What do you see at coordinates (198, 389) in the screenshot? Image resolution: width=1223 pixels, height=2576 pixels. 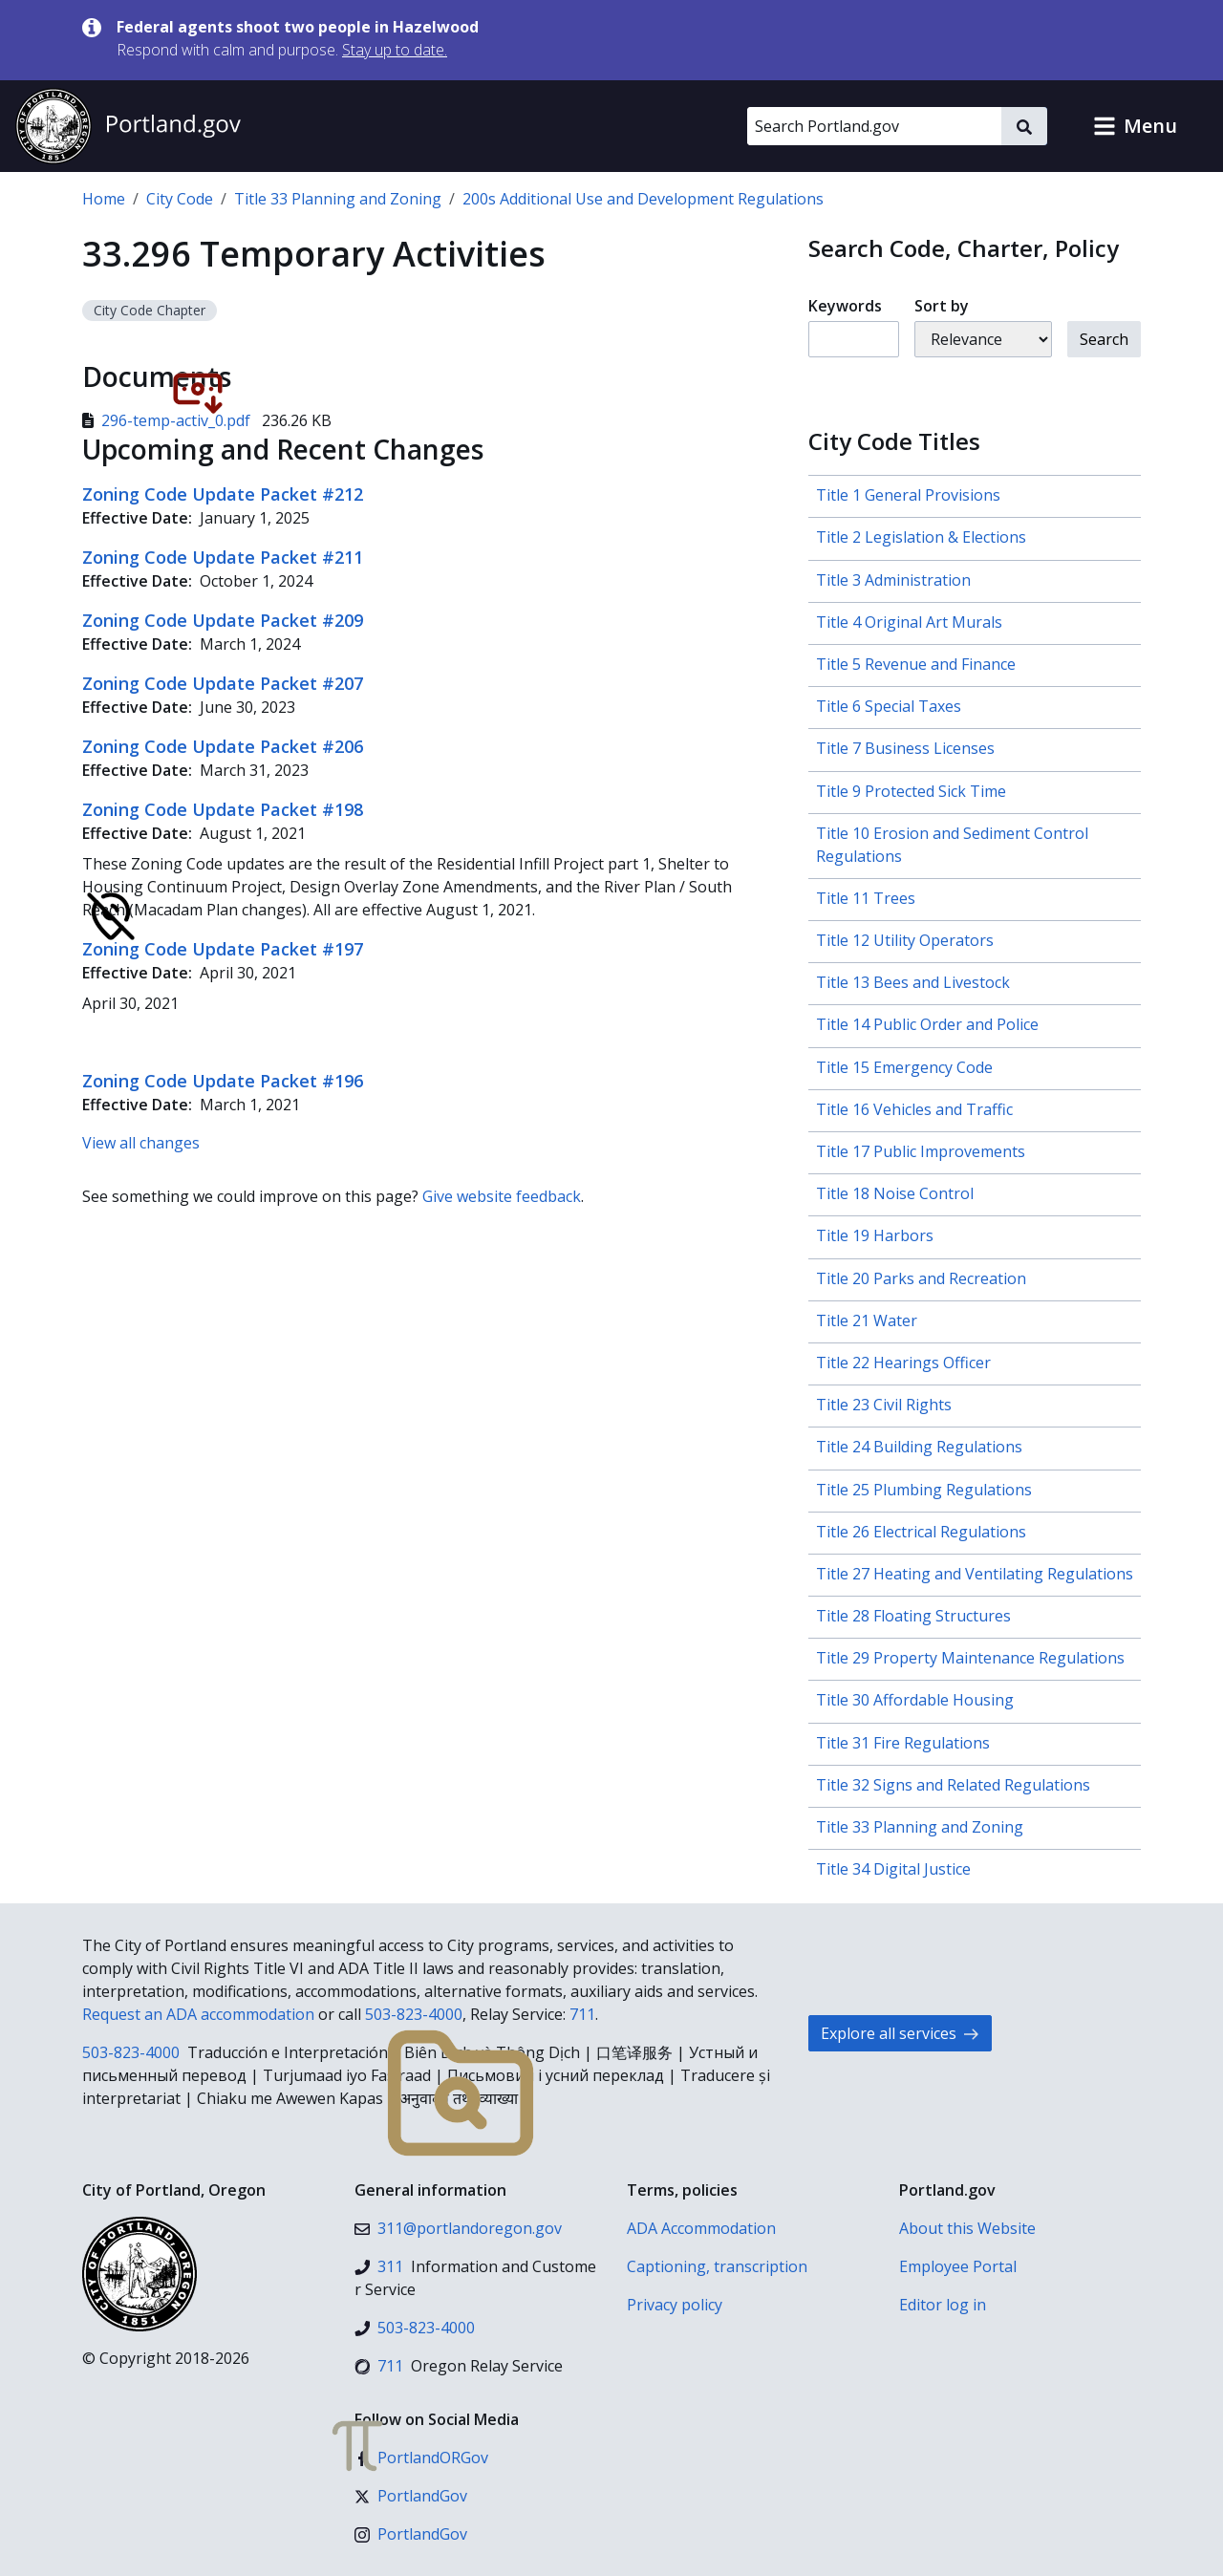 I see `receive a payment or deposit` at bounding box center [198, 389].